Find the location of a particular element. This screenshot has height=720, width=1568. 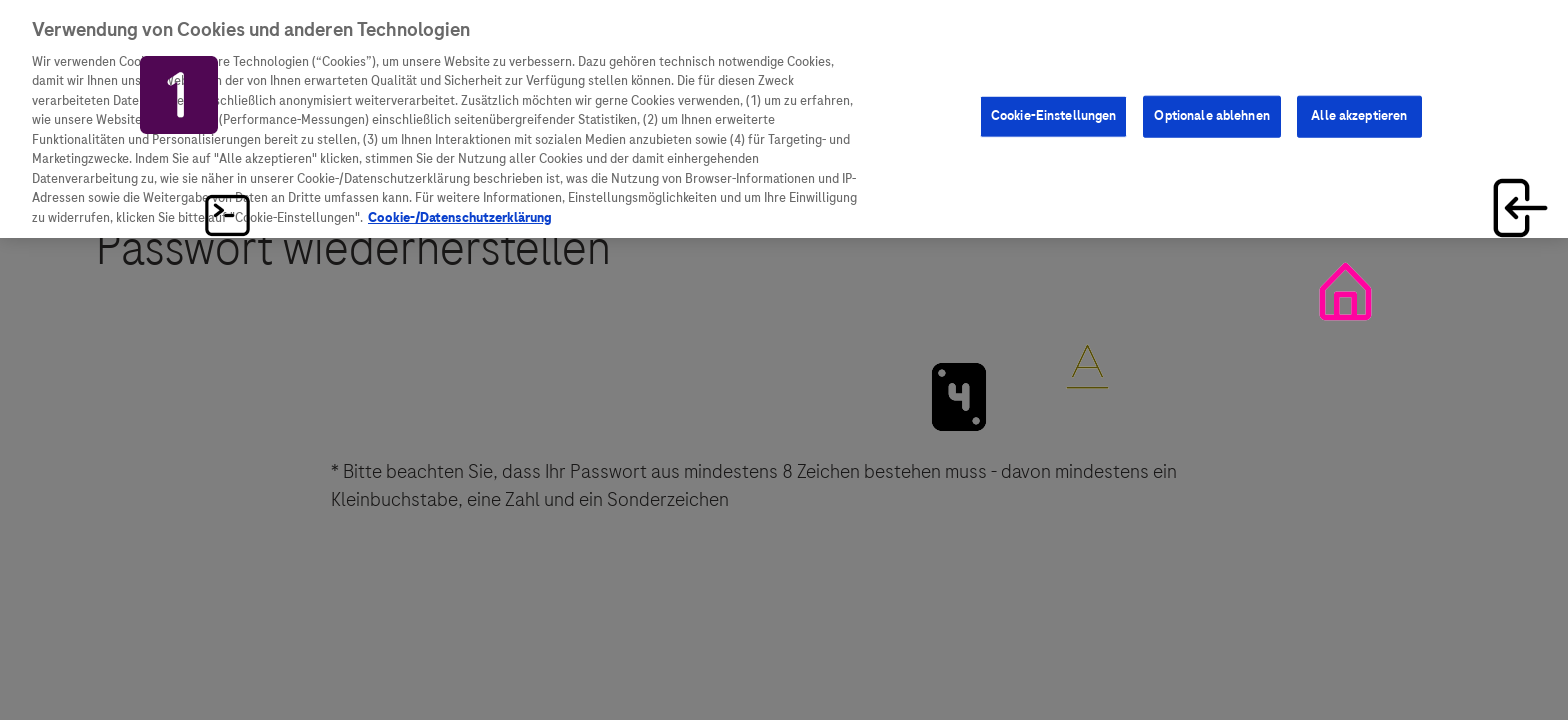

a four of clubs playing card is located at coordinates (959, 397).